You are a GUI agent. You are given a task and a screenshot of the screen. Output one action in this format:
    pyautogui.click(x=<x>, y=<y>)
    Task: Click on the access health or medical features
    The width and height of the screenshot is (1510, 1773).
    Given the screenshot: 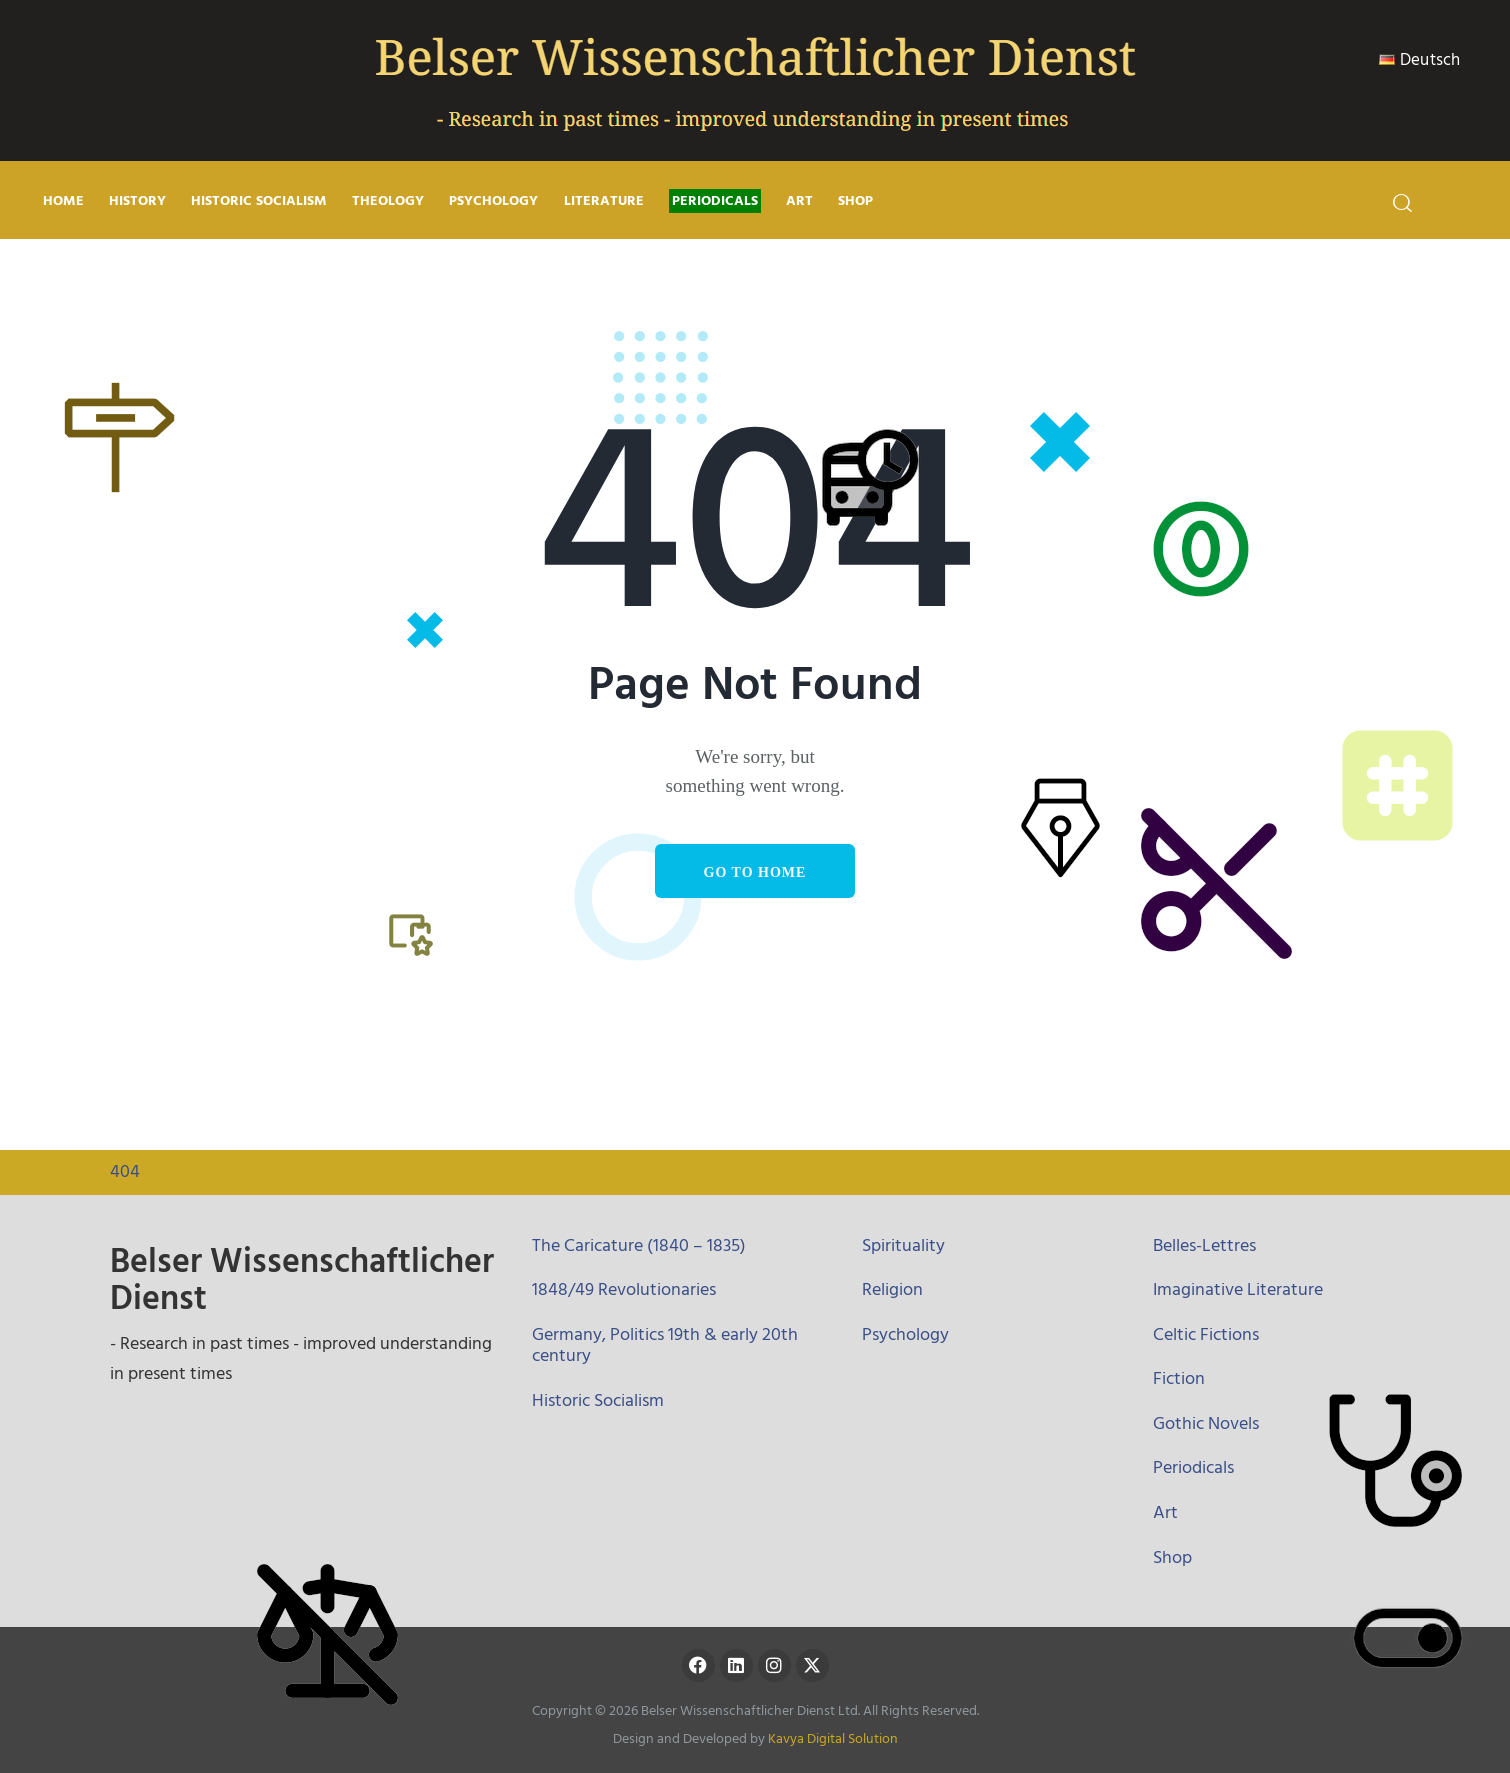 What is the action you would take?
    pyautogui.click(x=1385, y=1455)
    